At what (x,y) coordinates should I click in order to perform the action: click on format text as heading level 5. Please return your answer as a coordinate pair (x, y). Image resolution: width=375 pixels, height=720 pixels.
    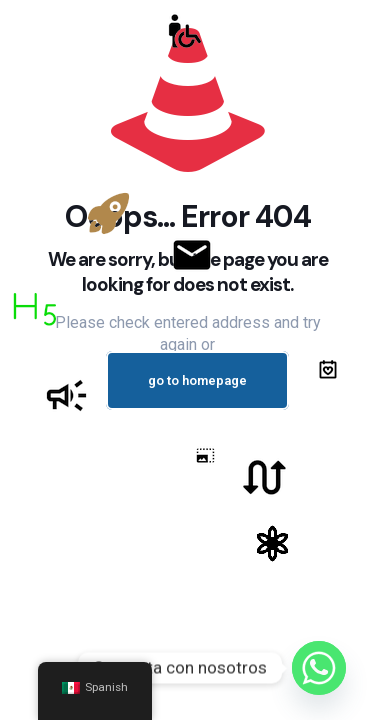
    Looking at the image, I should click on (32, 308).